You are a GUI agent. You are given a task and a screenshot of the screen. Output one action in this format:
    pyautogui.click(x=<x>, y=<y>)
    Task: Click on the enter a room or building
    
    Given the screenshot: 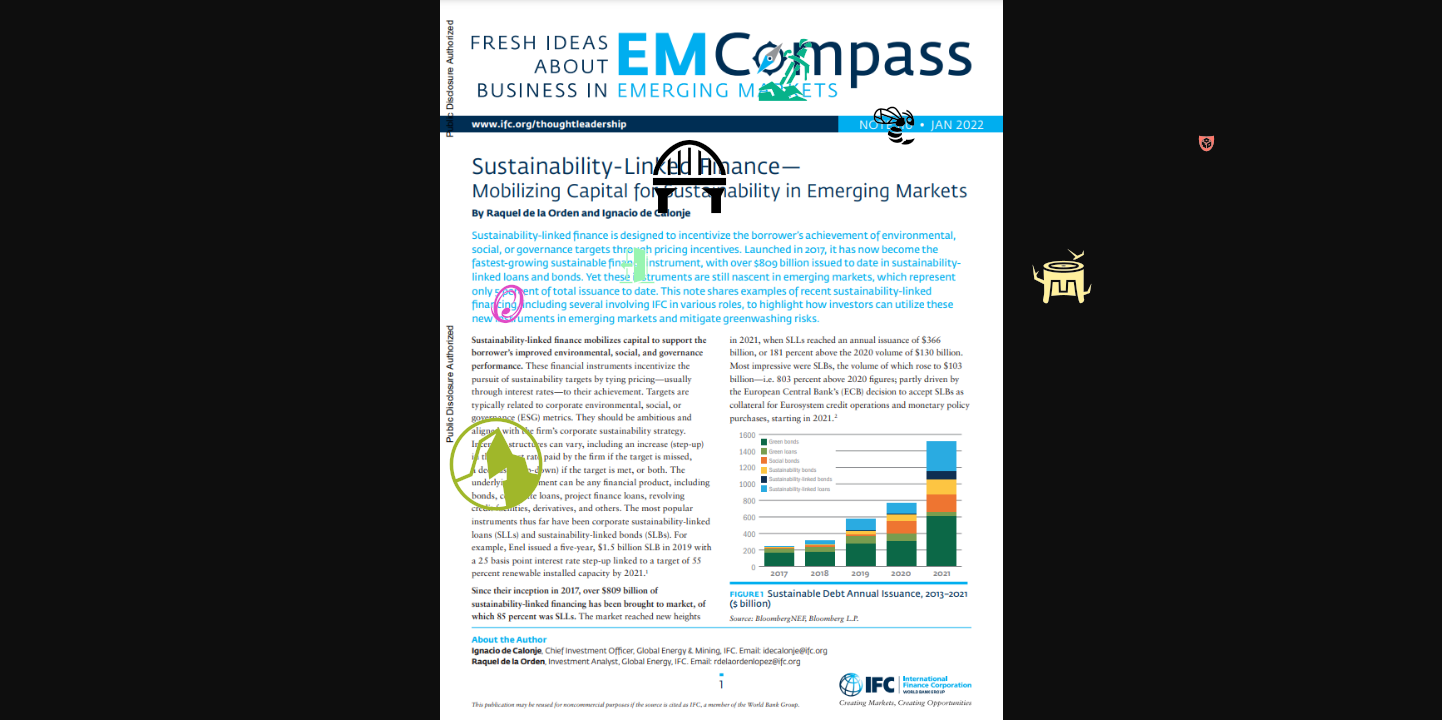 What is the action you would take?
    pyautogui.click(x=637, y=265)
    